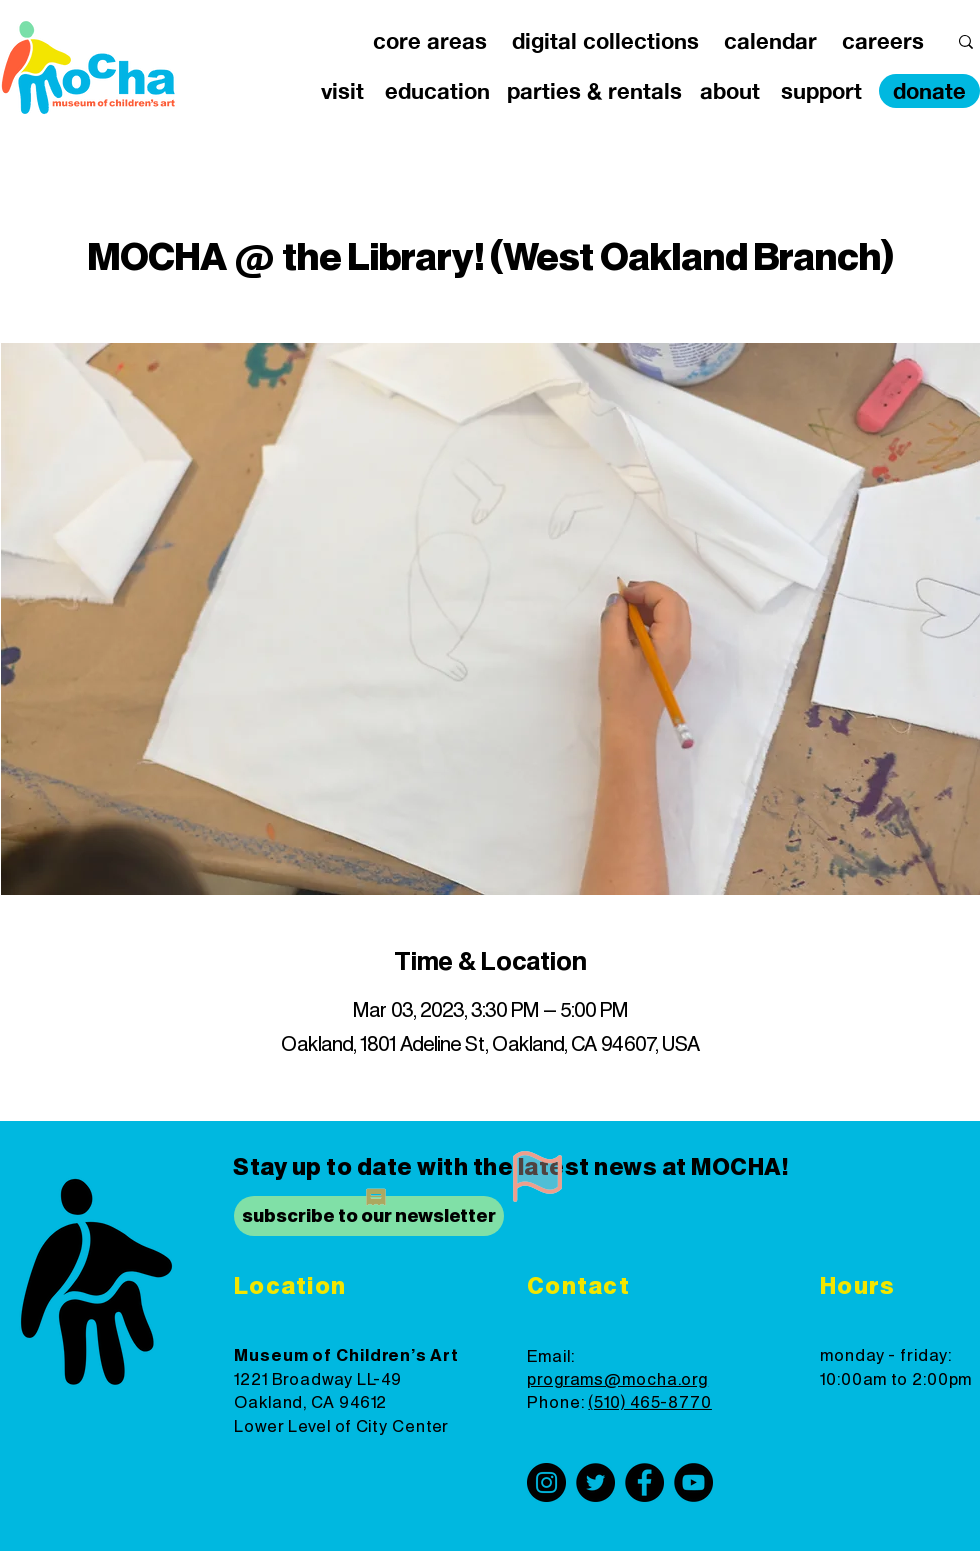 This screenshot has height=1551, width=980. I want to click on flag or mark an item for follow-up, so click(535, 1175).